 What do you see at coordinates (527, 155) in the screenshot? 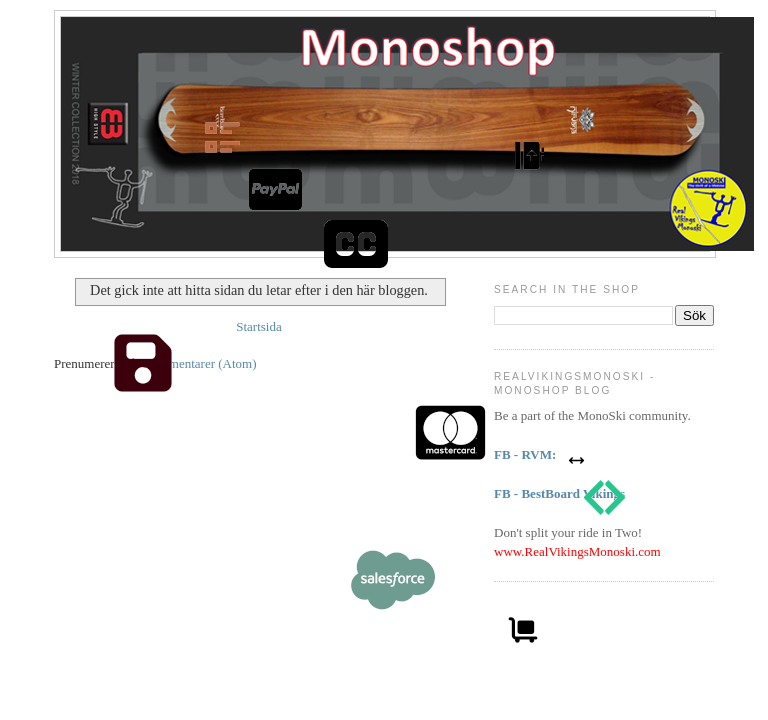
I see `upload contacts from your address book` at bounding box center [527, 155].